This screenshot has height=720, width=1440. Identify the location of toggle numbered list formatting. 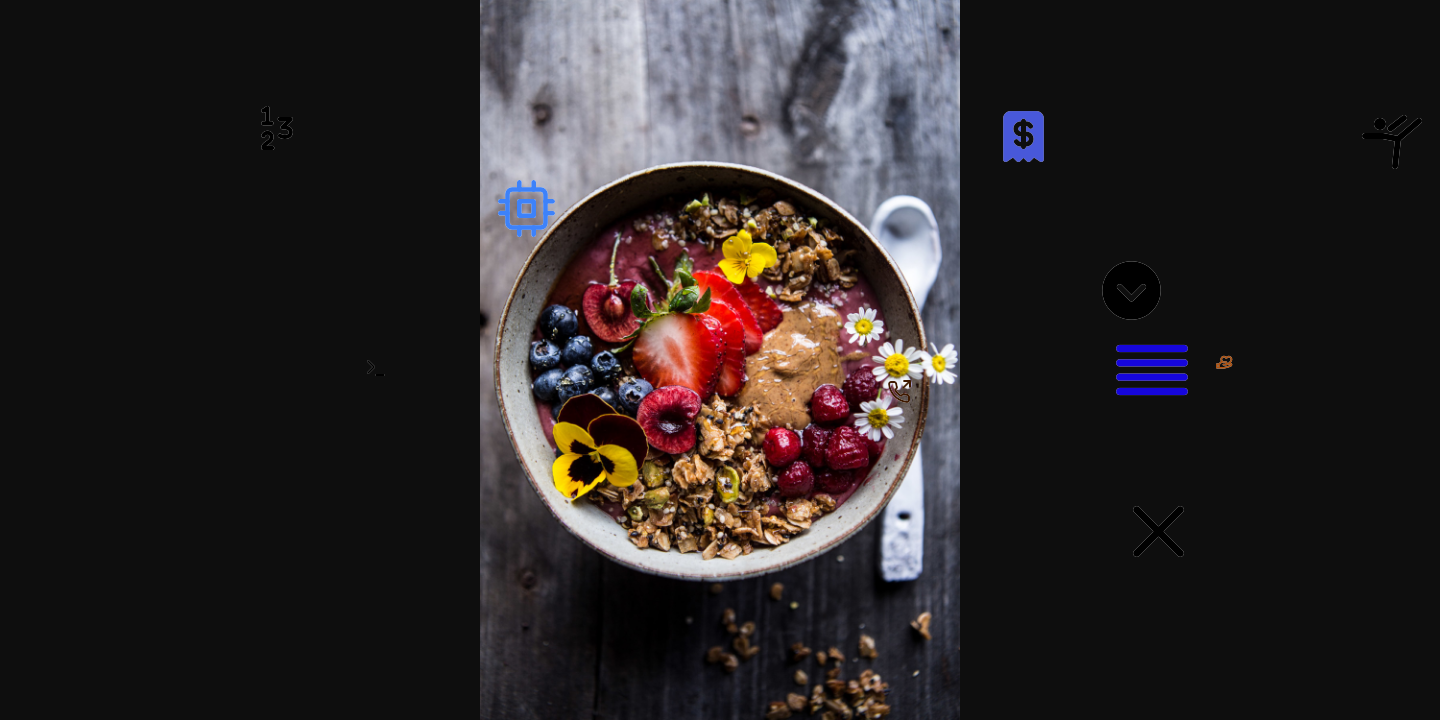
(275, 128).